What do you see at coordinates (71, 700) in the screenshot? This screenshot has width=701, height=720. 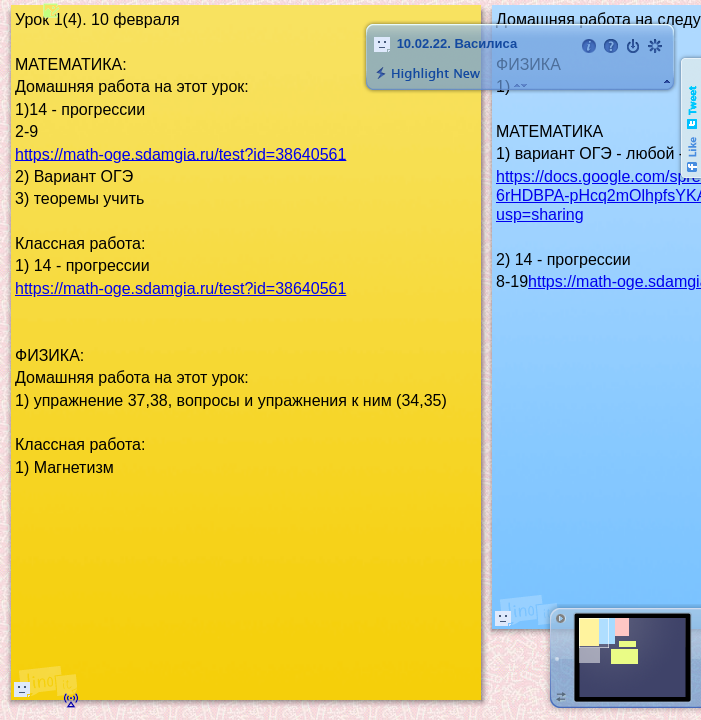 I see `access wireless network or base station settings` at bounding box center [71, 700].